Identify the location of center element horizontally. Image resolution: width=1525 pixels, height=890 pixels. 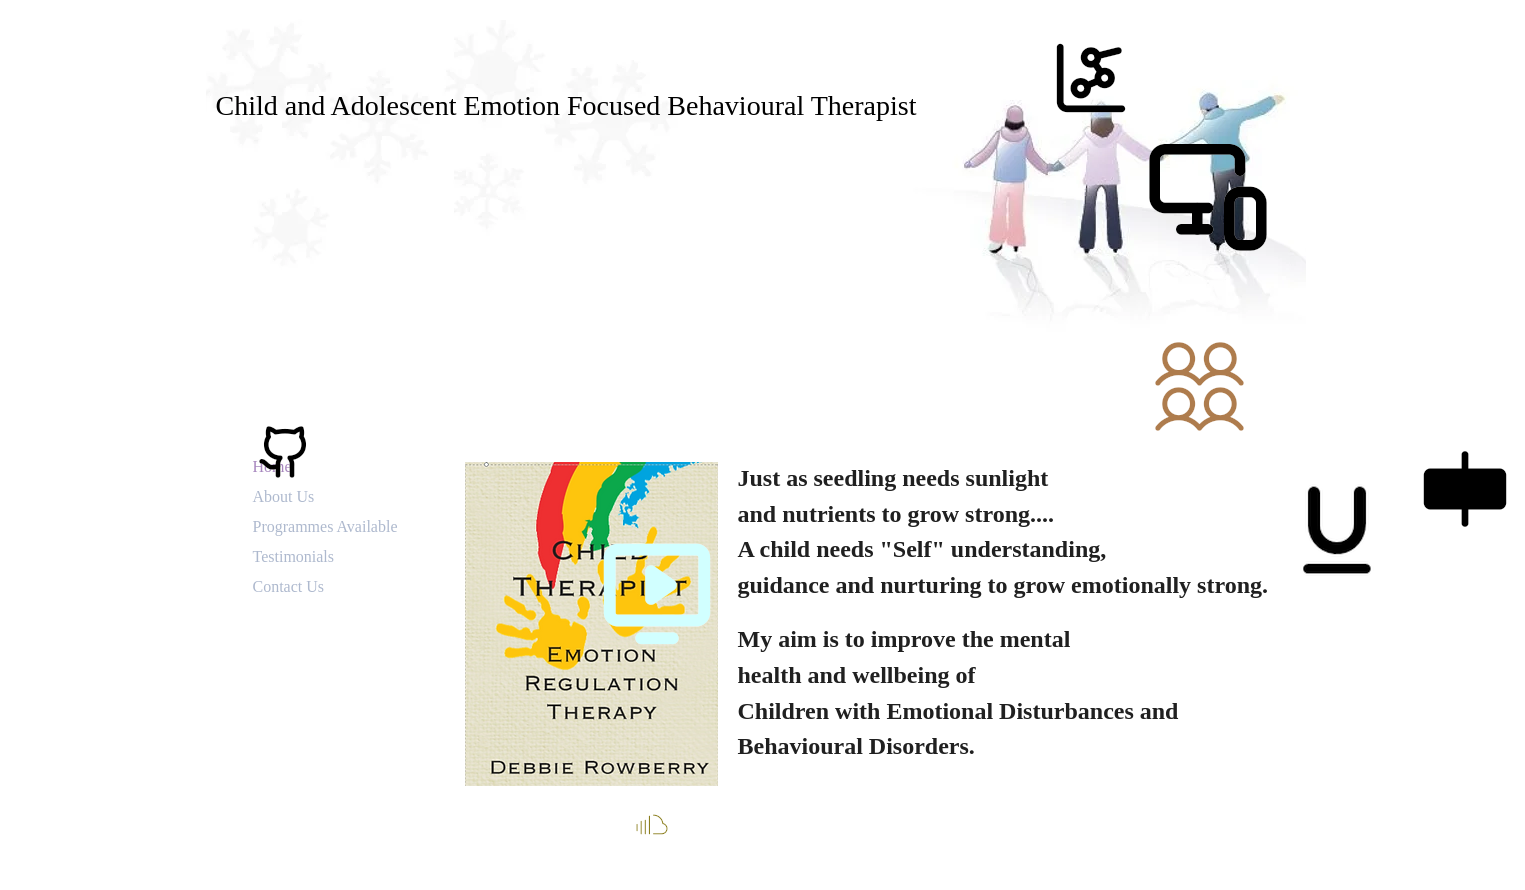
(1465, 489).